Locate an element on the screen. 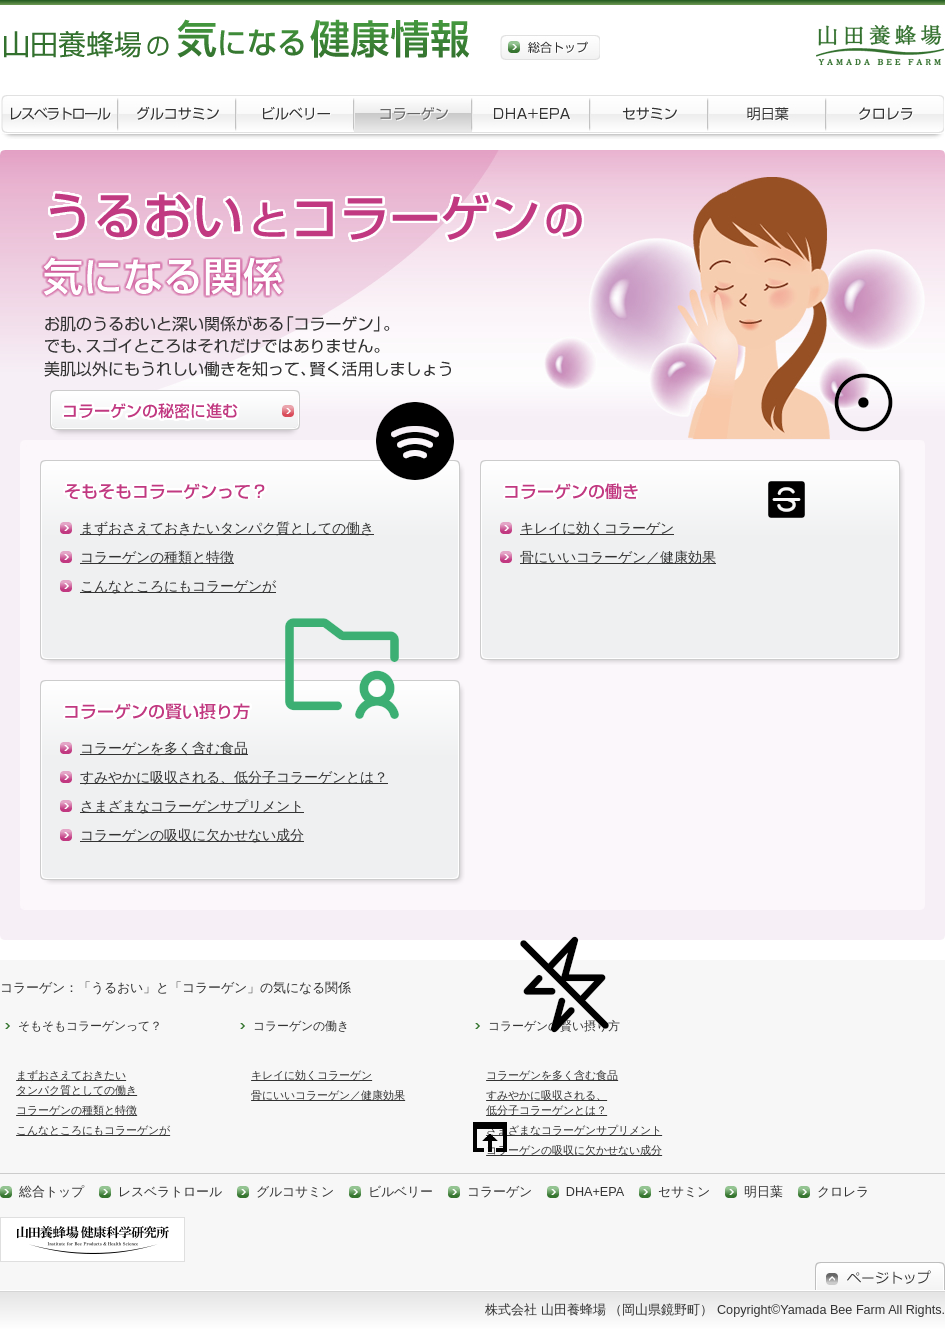 The height and width of the screenshot is (1329, 945). view open issues in a repository is located at coordinates (863, 402).